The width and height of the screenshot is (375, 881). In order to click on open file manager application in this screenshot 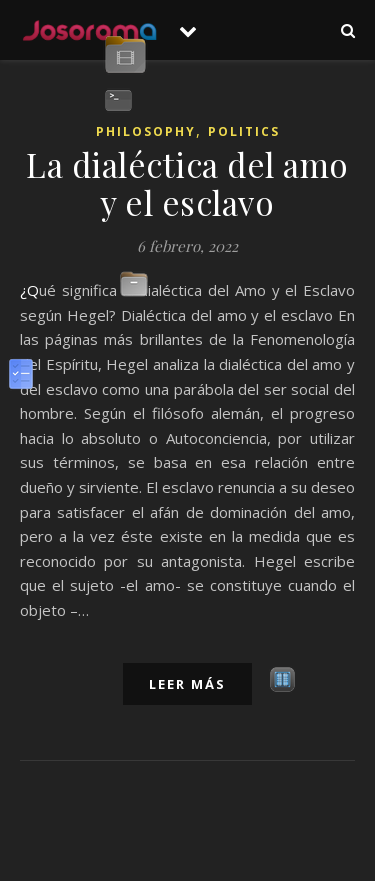, I will do `click(134, 284)`.